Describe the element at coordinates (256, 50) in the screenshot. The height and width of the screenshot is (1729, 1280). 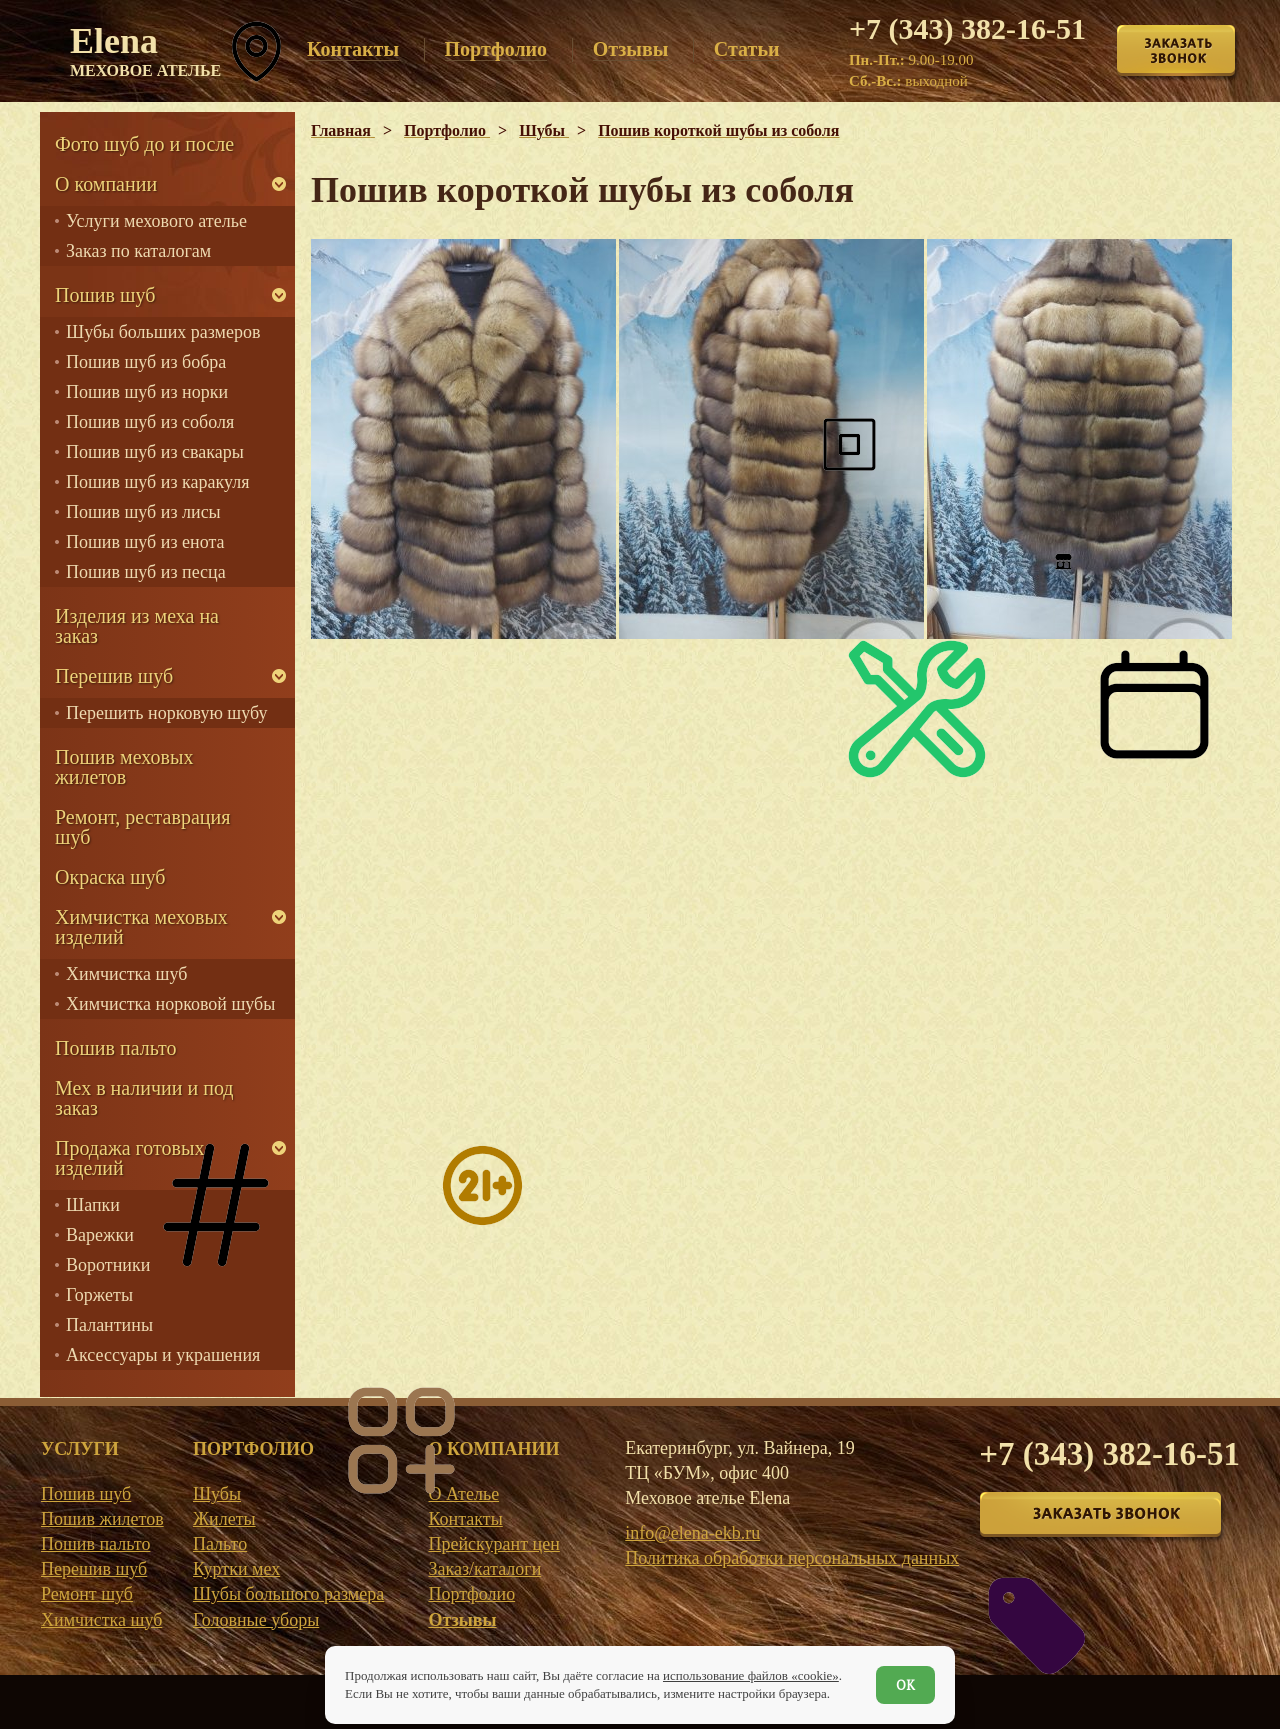
I see `view or set a location on the map` at that location.